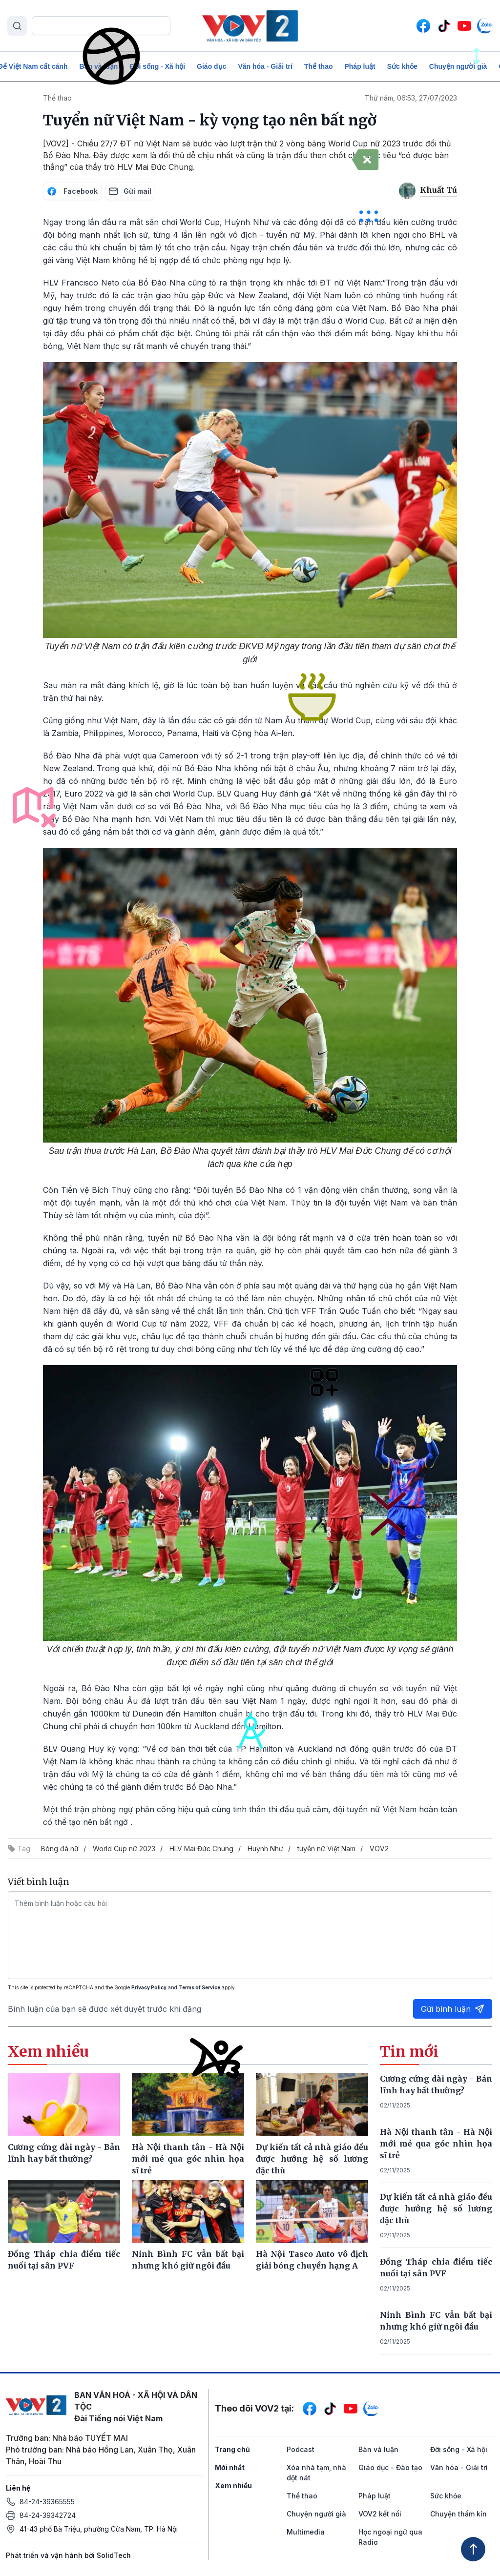  Describe the element at coordinates (33, 805) in the screenshot. I see `remove a saved map or location` at that location.